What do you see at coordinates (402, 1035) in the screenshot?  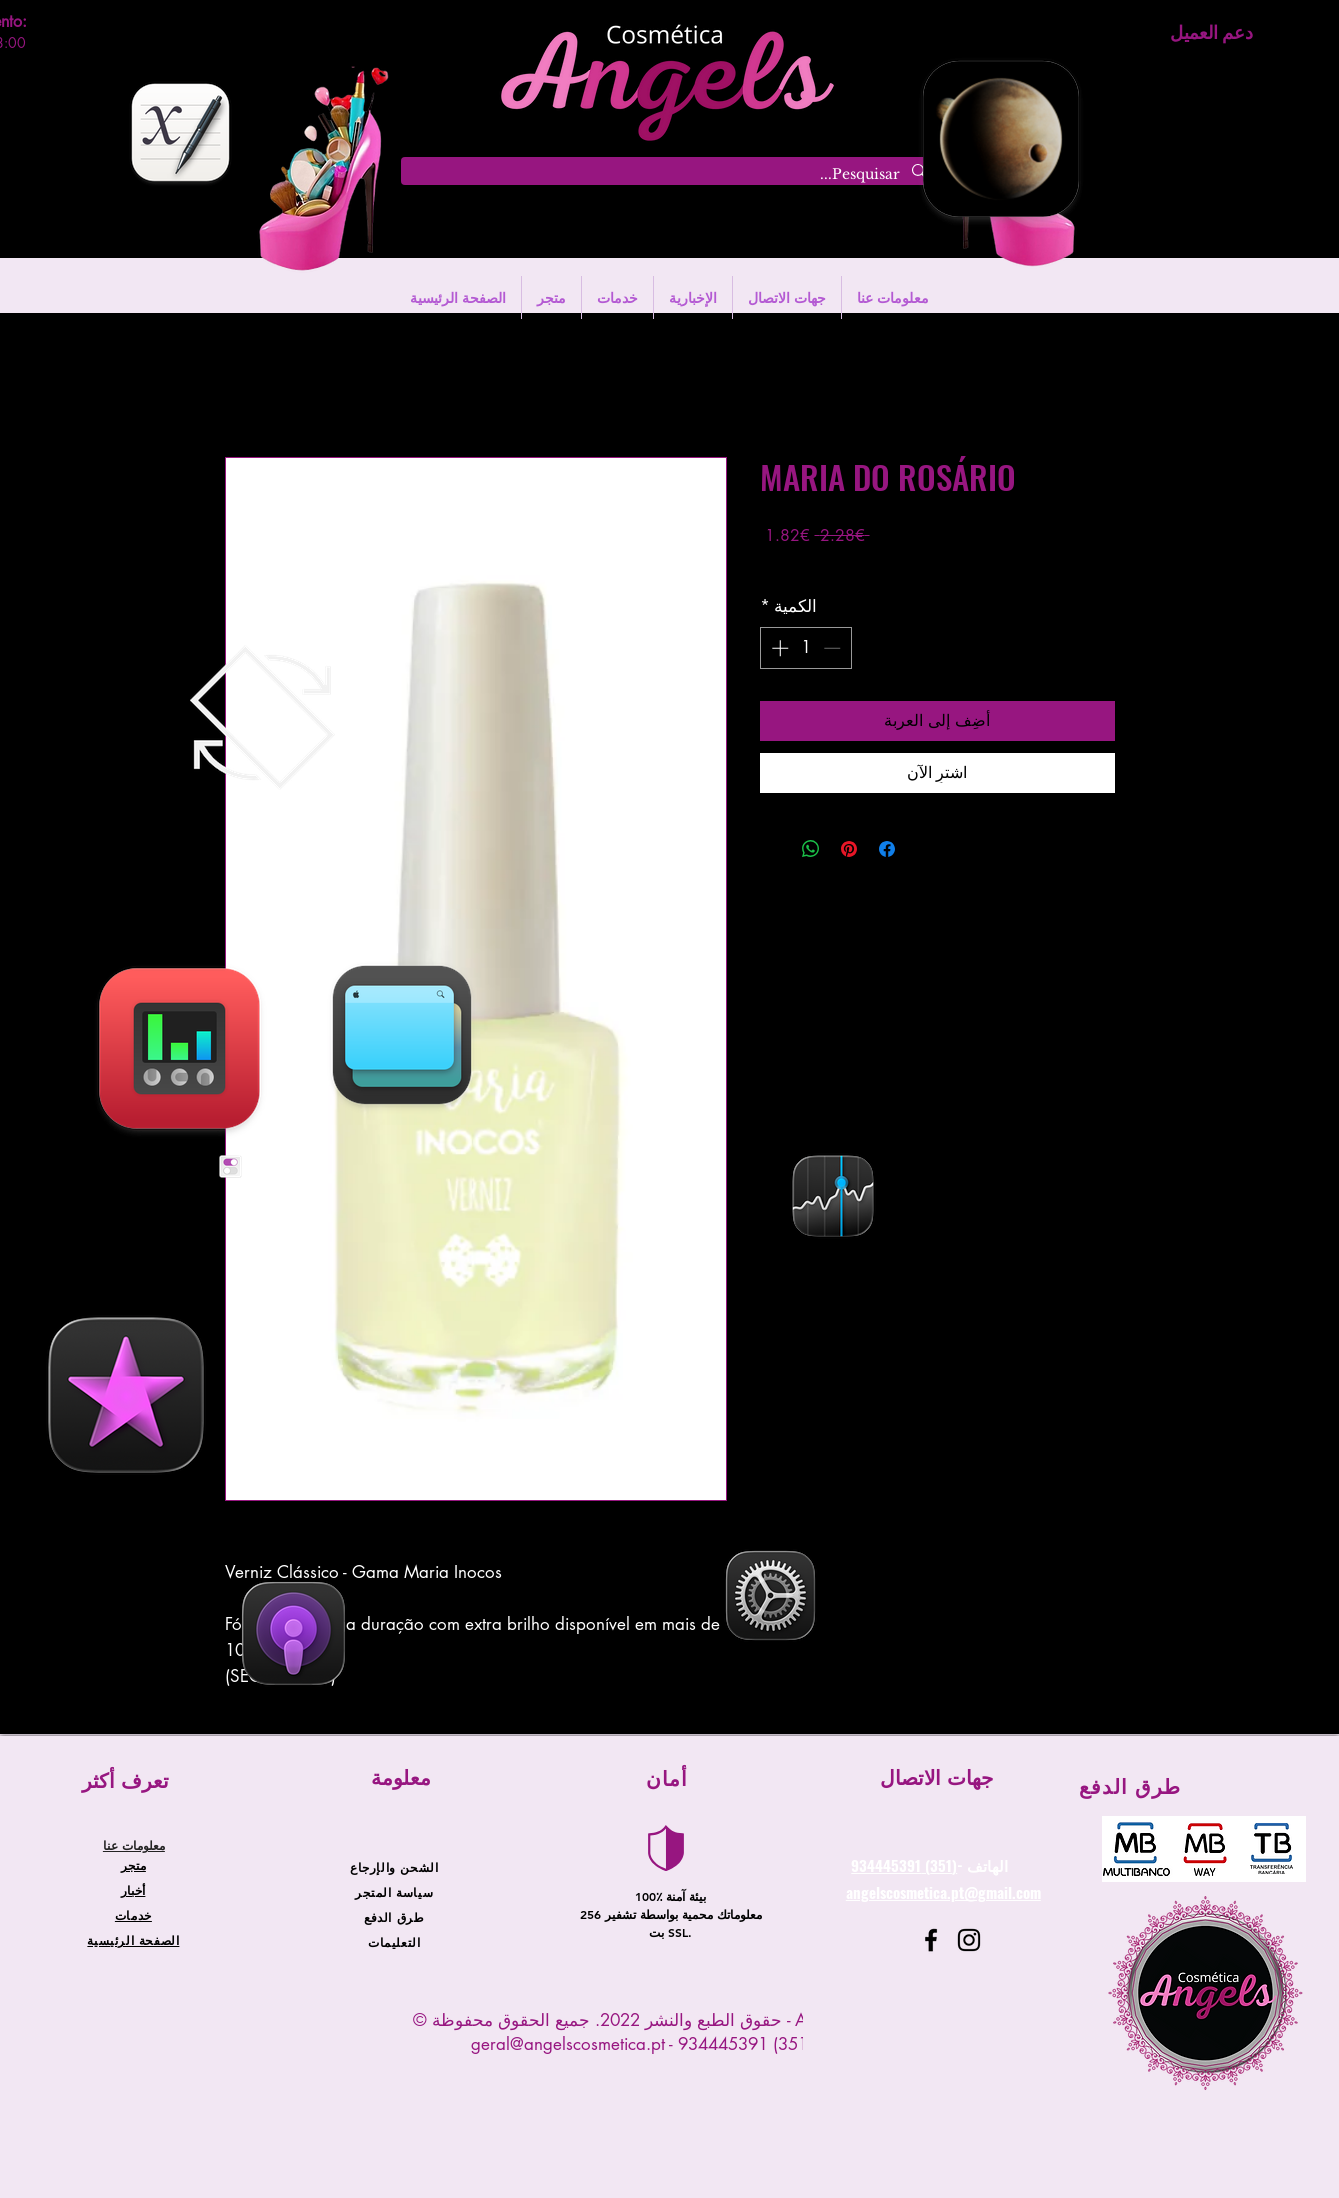 I see `open window management settings` at bounding box center [402, 1035].